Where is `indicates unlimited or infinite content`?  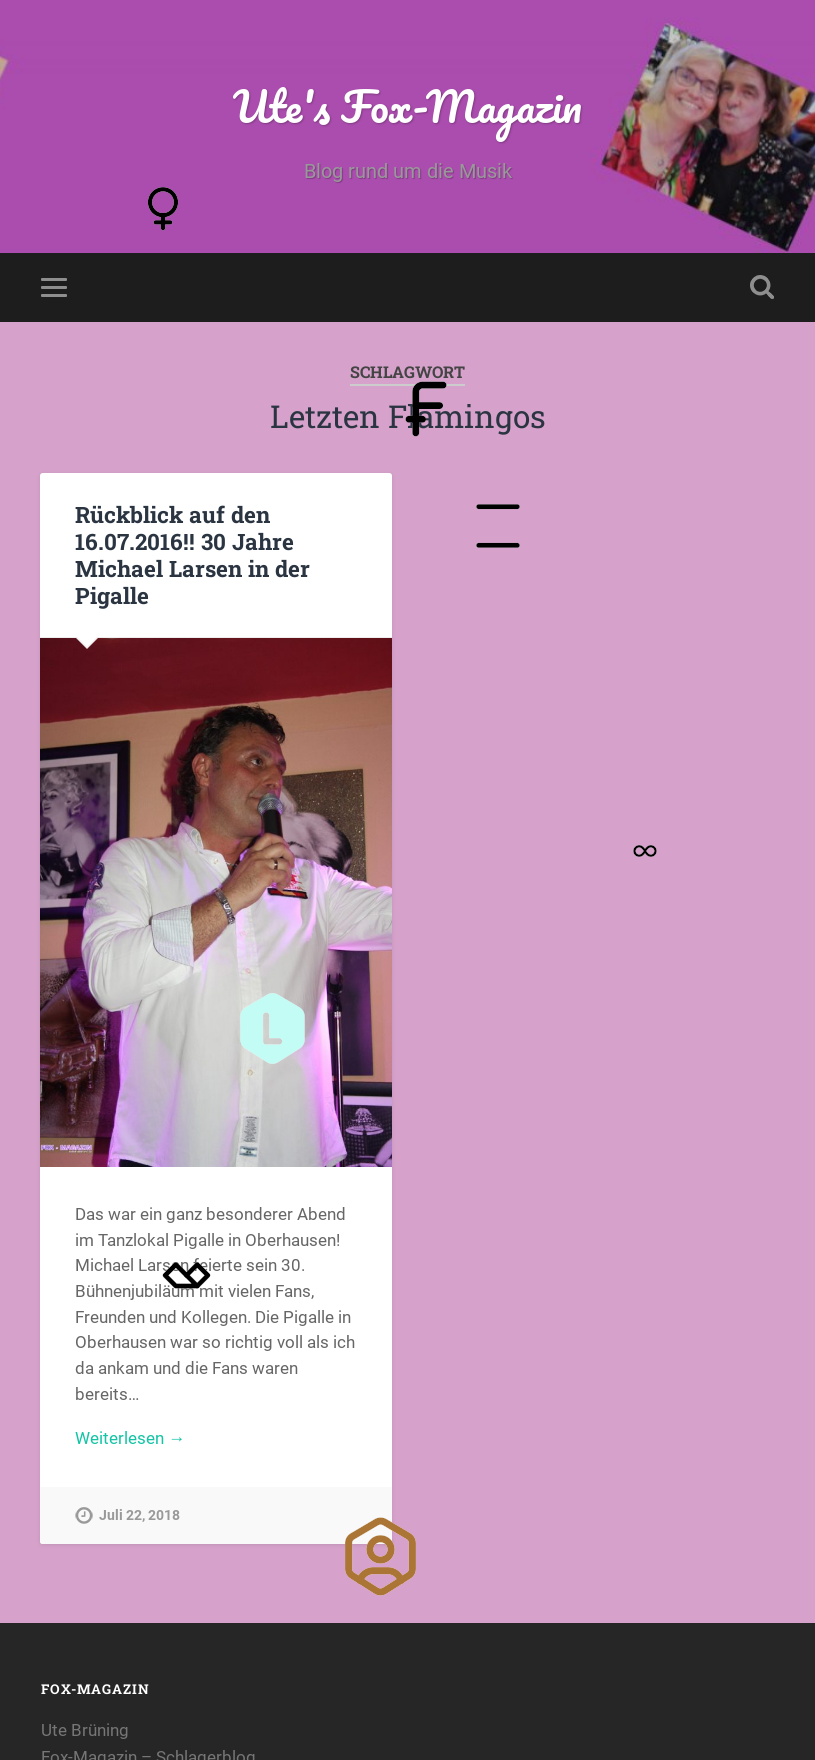
indicates unlimited or infinite content is located at coordinates (645, 851).